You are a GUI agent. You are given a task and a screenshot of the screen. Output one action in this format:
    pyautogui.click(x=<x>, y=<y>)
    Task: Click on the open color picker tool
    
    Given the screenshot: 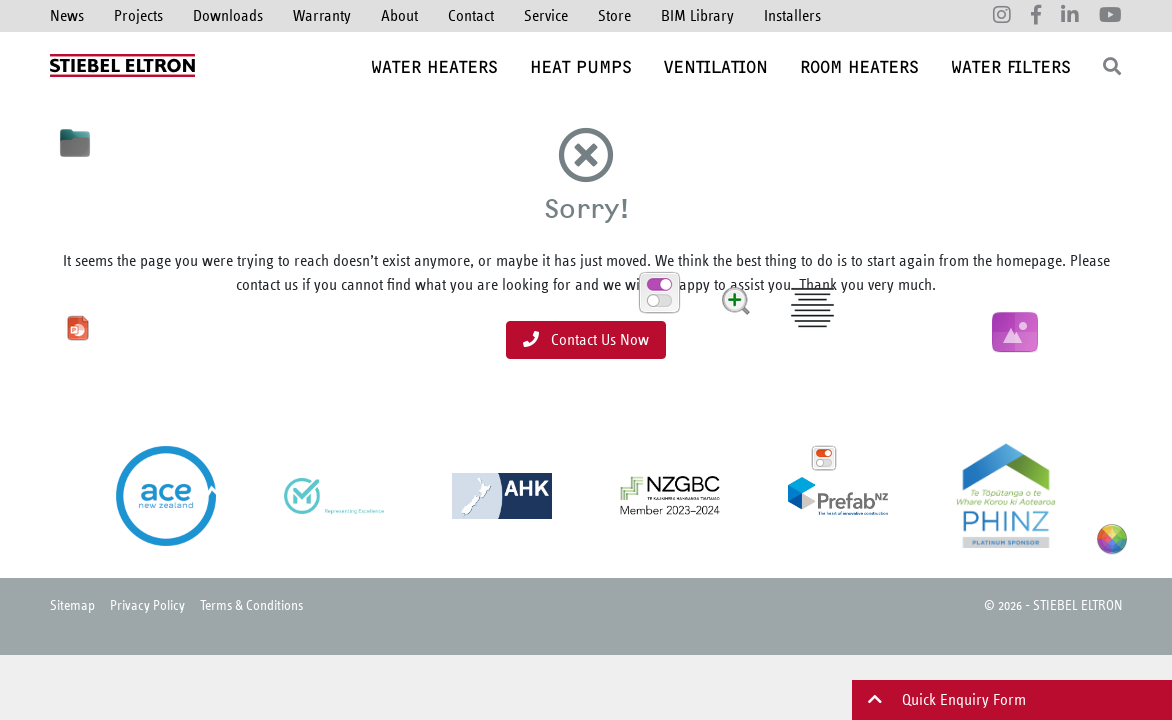 What is the action you would take?
    pyautogui.click(x=1112, y=539)
    